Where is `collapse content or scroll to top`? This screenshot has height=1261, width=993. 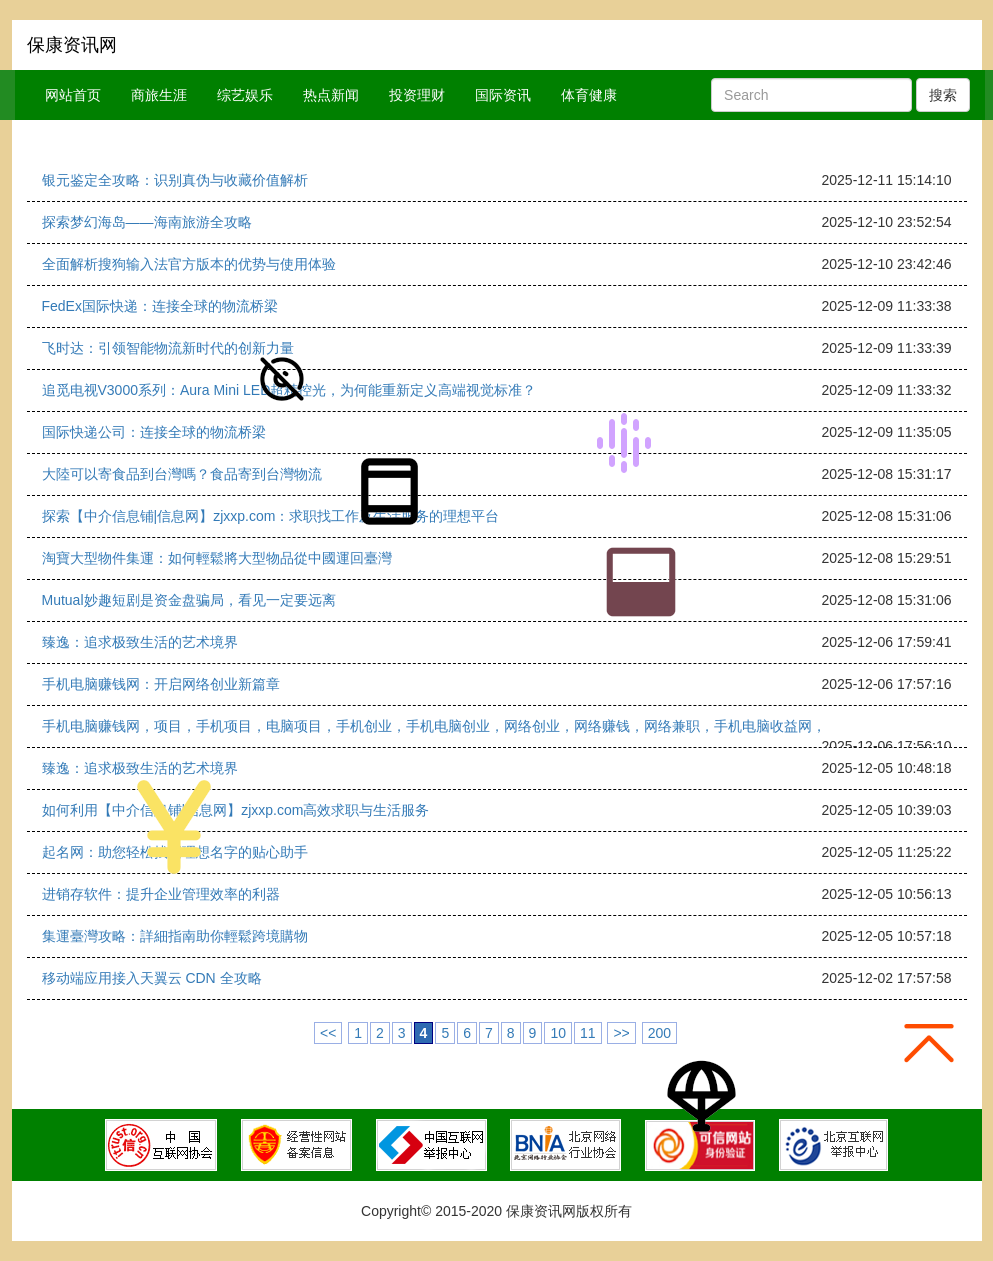 collapse content or scroll to top is located at coordinates (929, 1042).